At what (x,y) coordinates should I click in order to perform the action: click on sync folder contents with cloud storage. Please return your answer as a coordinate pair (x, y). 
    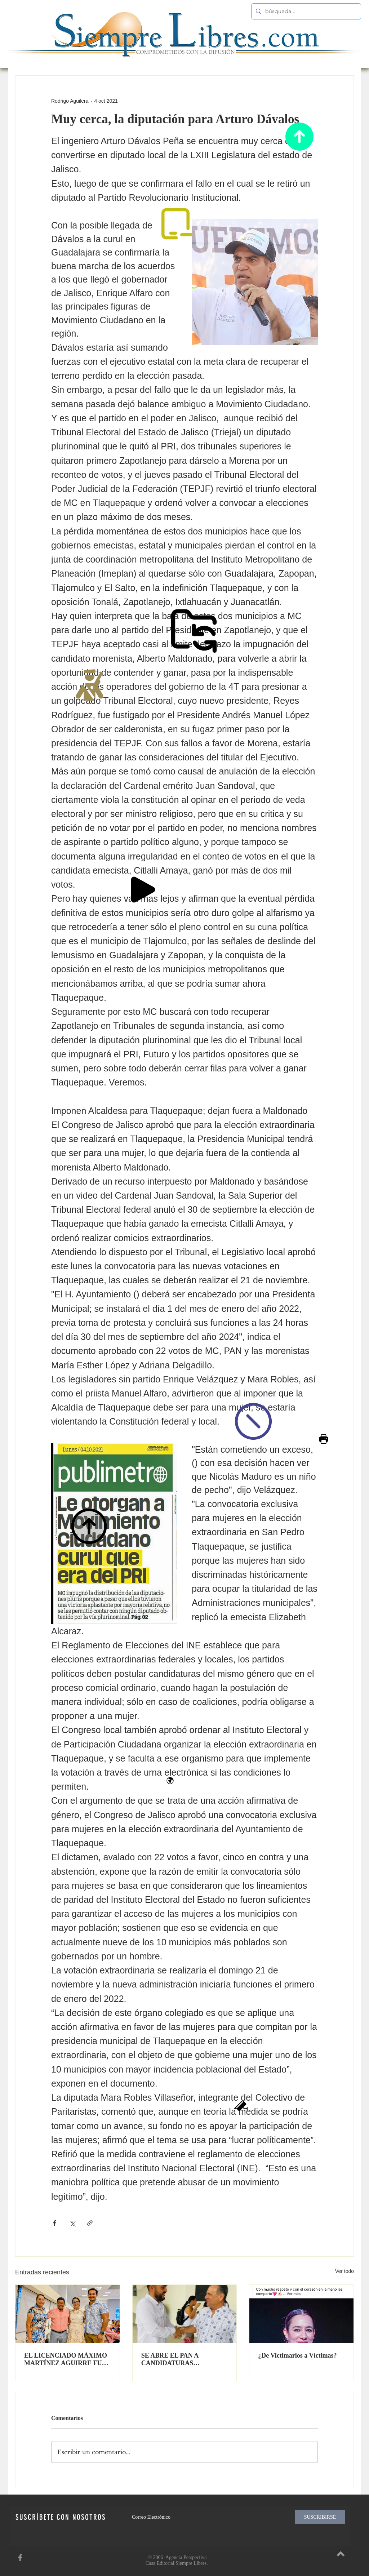
    Looking at the image, I should click on (194, 630).